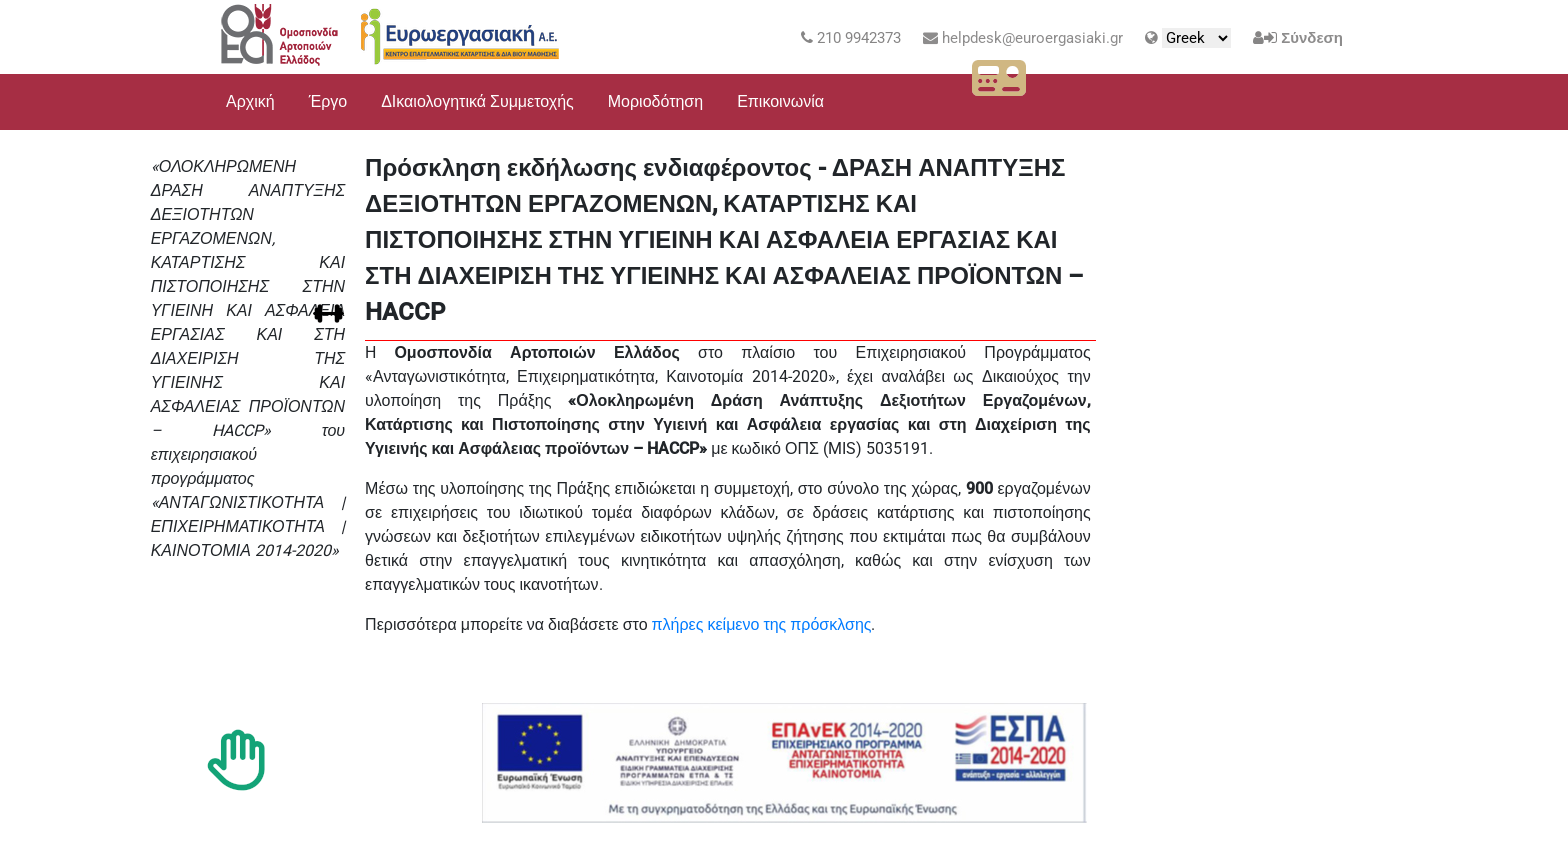  I want to click on stop or pause current action, so click(238, 760).